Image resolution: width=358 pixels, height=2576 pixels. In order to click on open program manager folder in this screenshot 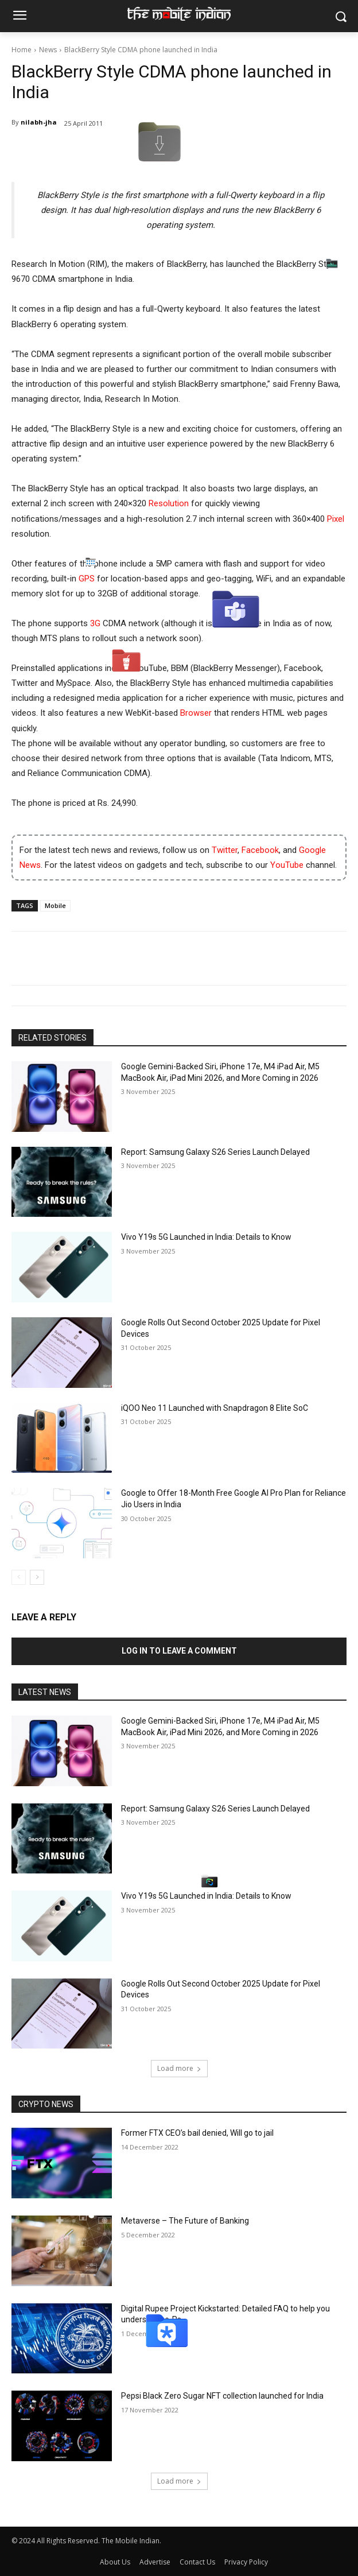, I will do `click(91, 562)`.